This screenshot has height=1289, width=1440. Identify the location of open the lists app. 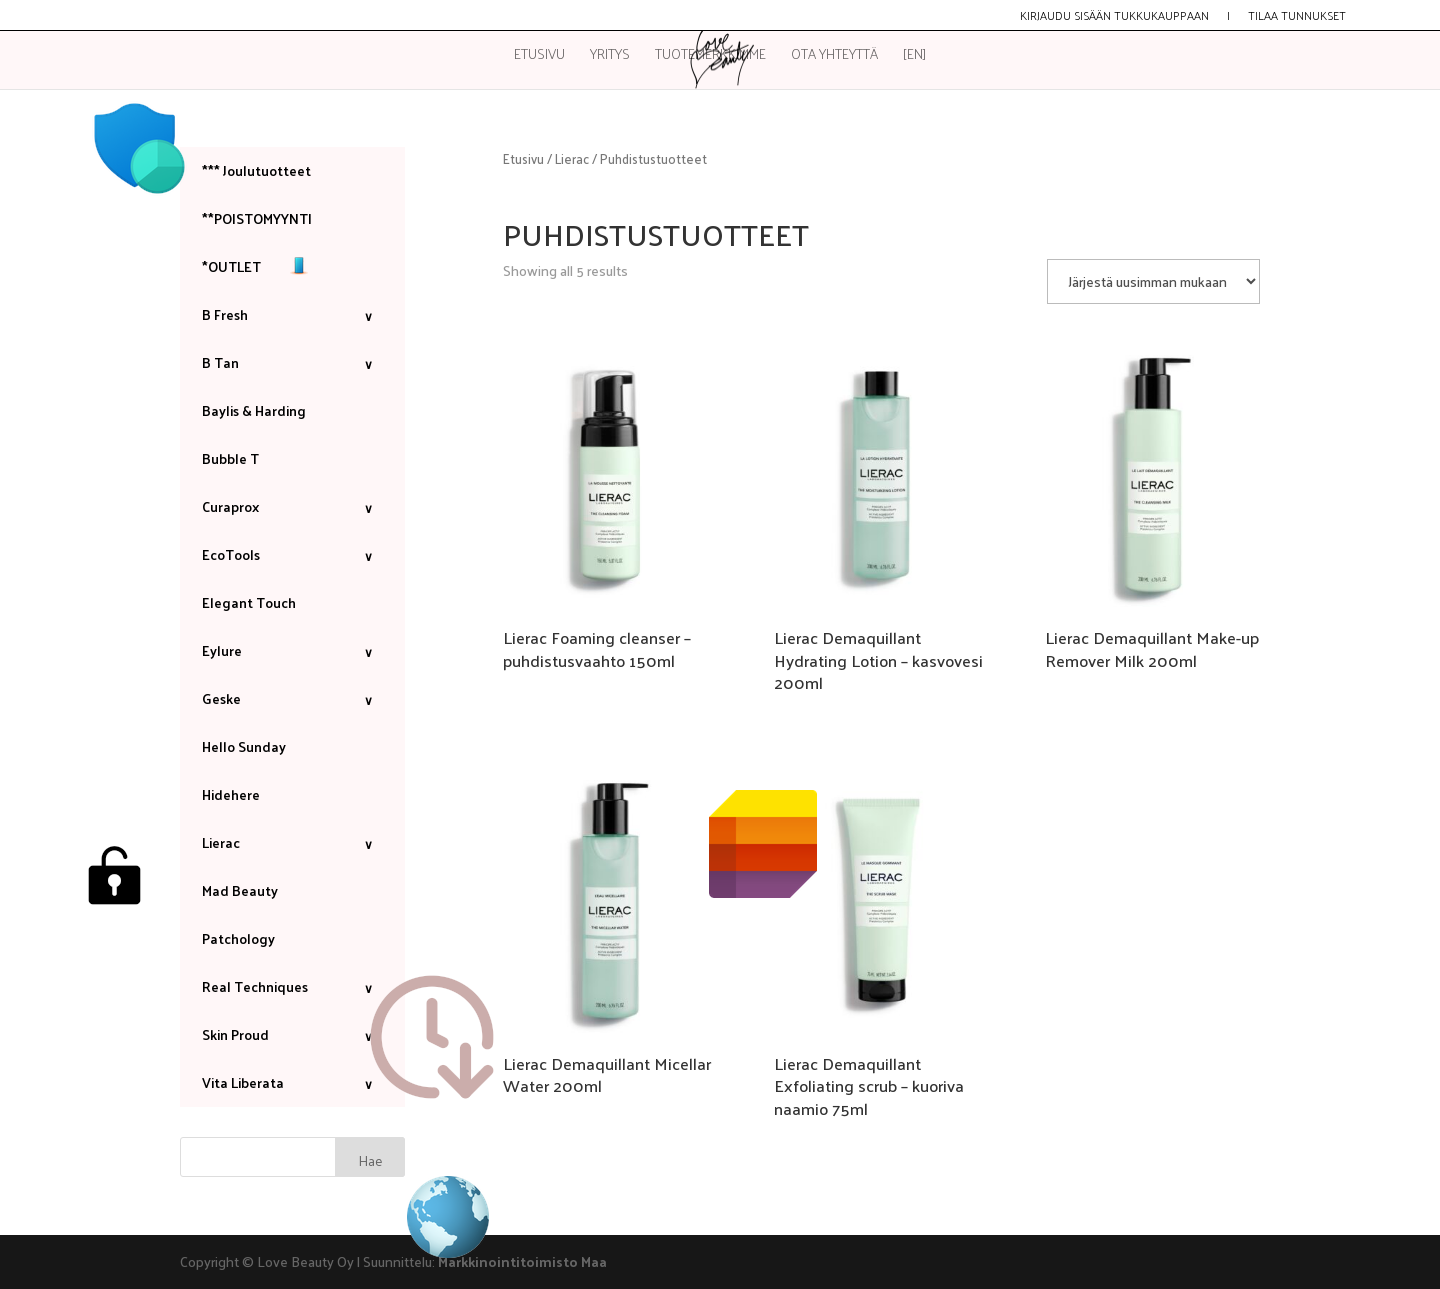
(763, 844).